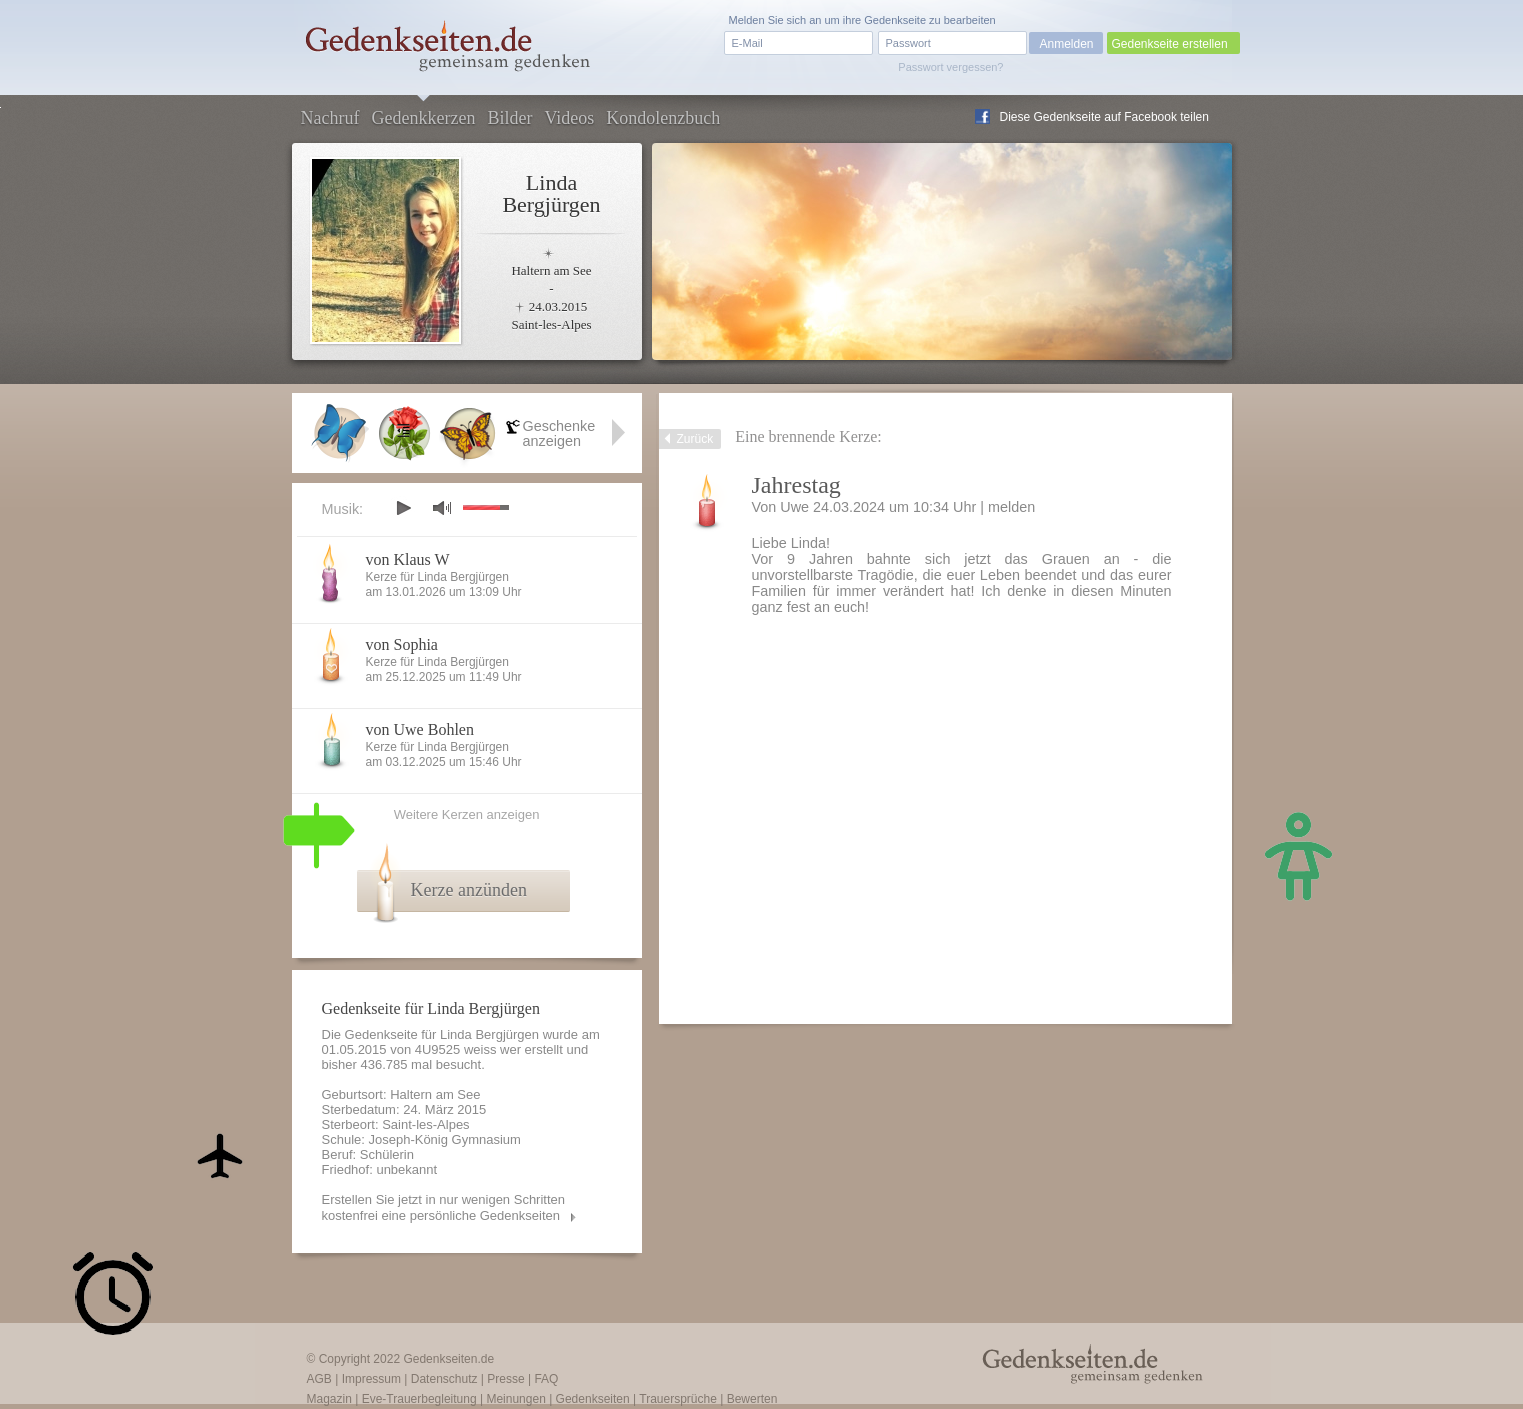 The image size is (1523, 1409). Describe the element at coordinates (113, 1293) in the screenshot. I see `set or view alarms` at that location.